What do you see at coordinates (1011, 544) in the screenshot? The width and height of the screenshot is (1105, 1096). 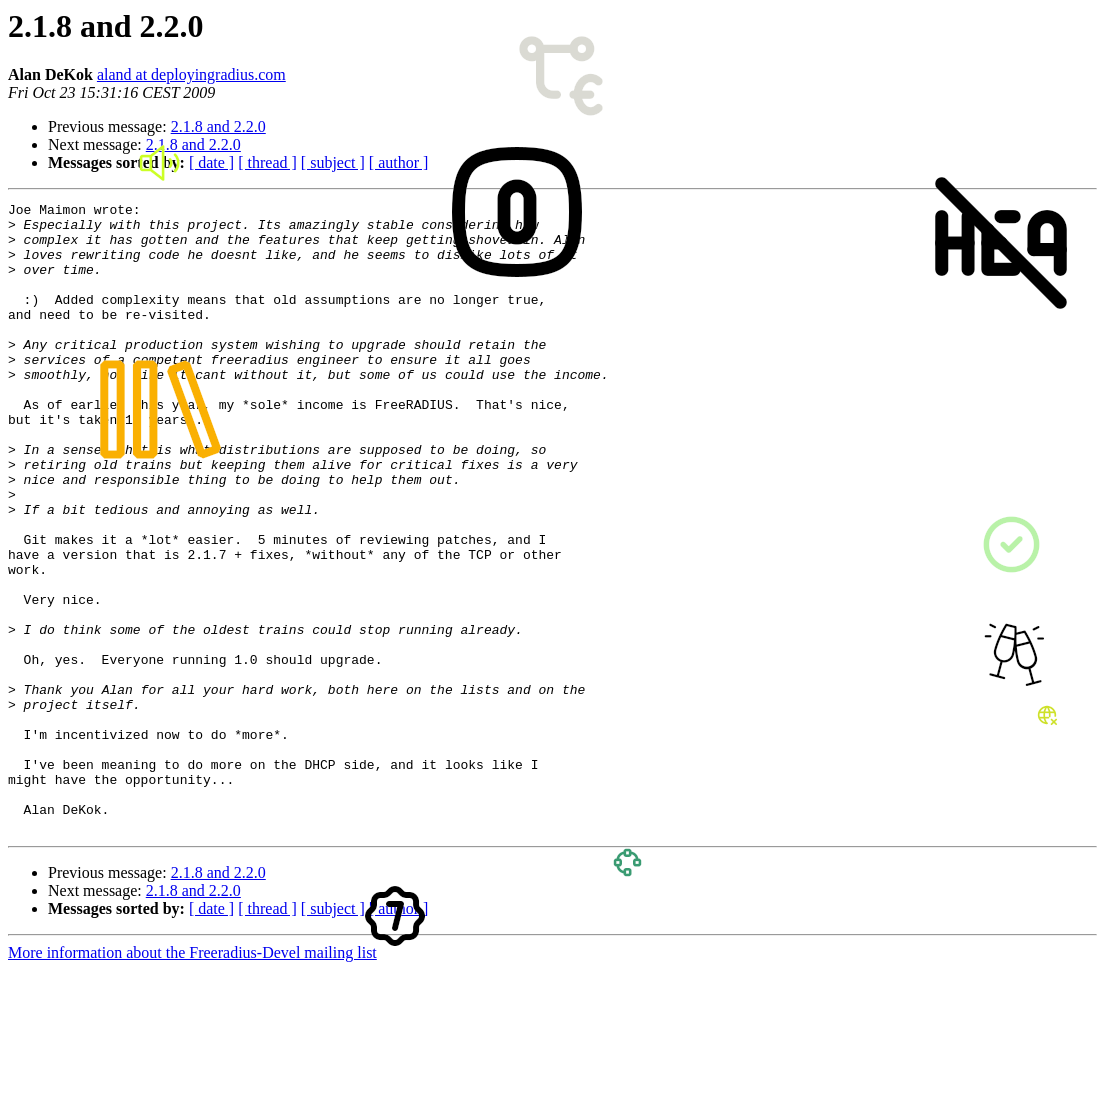 I see `indicates a completed or successful action` at bounding box center [1011, 544].